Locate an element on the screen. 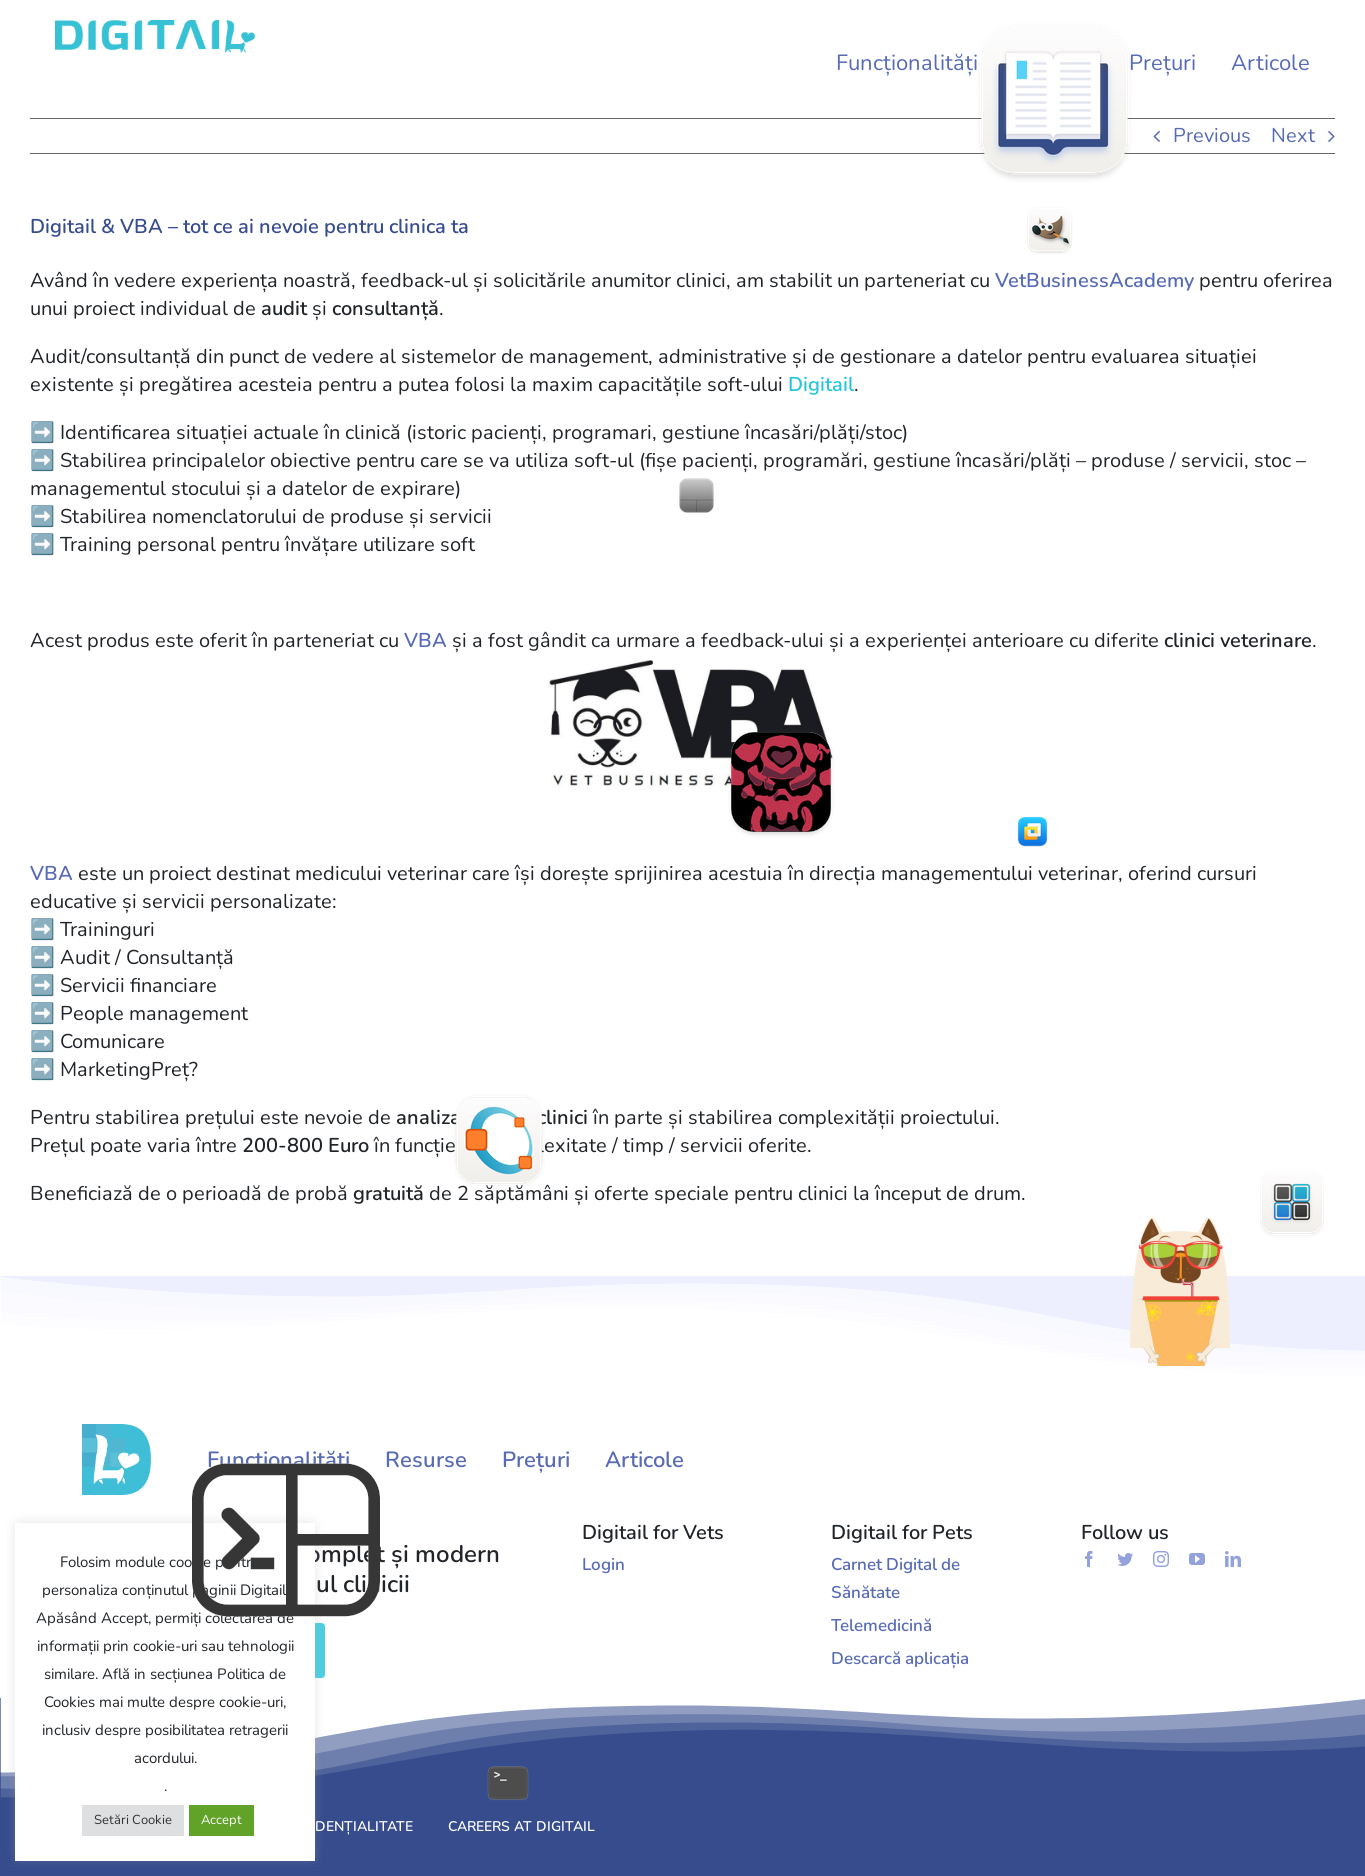  open GNU Octave numerical computing application is located at coordinates (499, 1139).